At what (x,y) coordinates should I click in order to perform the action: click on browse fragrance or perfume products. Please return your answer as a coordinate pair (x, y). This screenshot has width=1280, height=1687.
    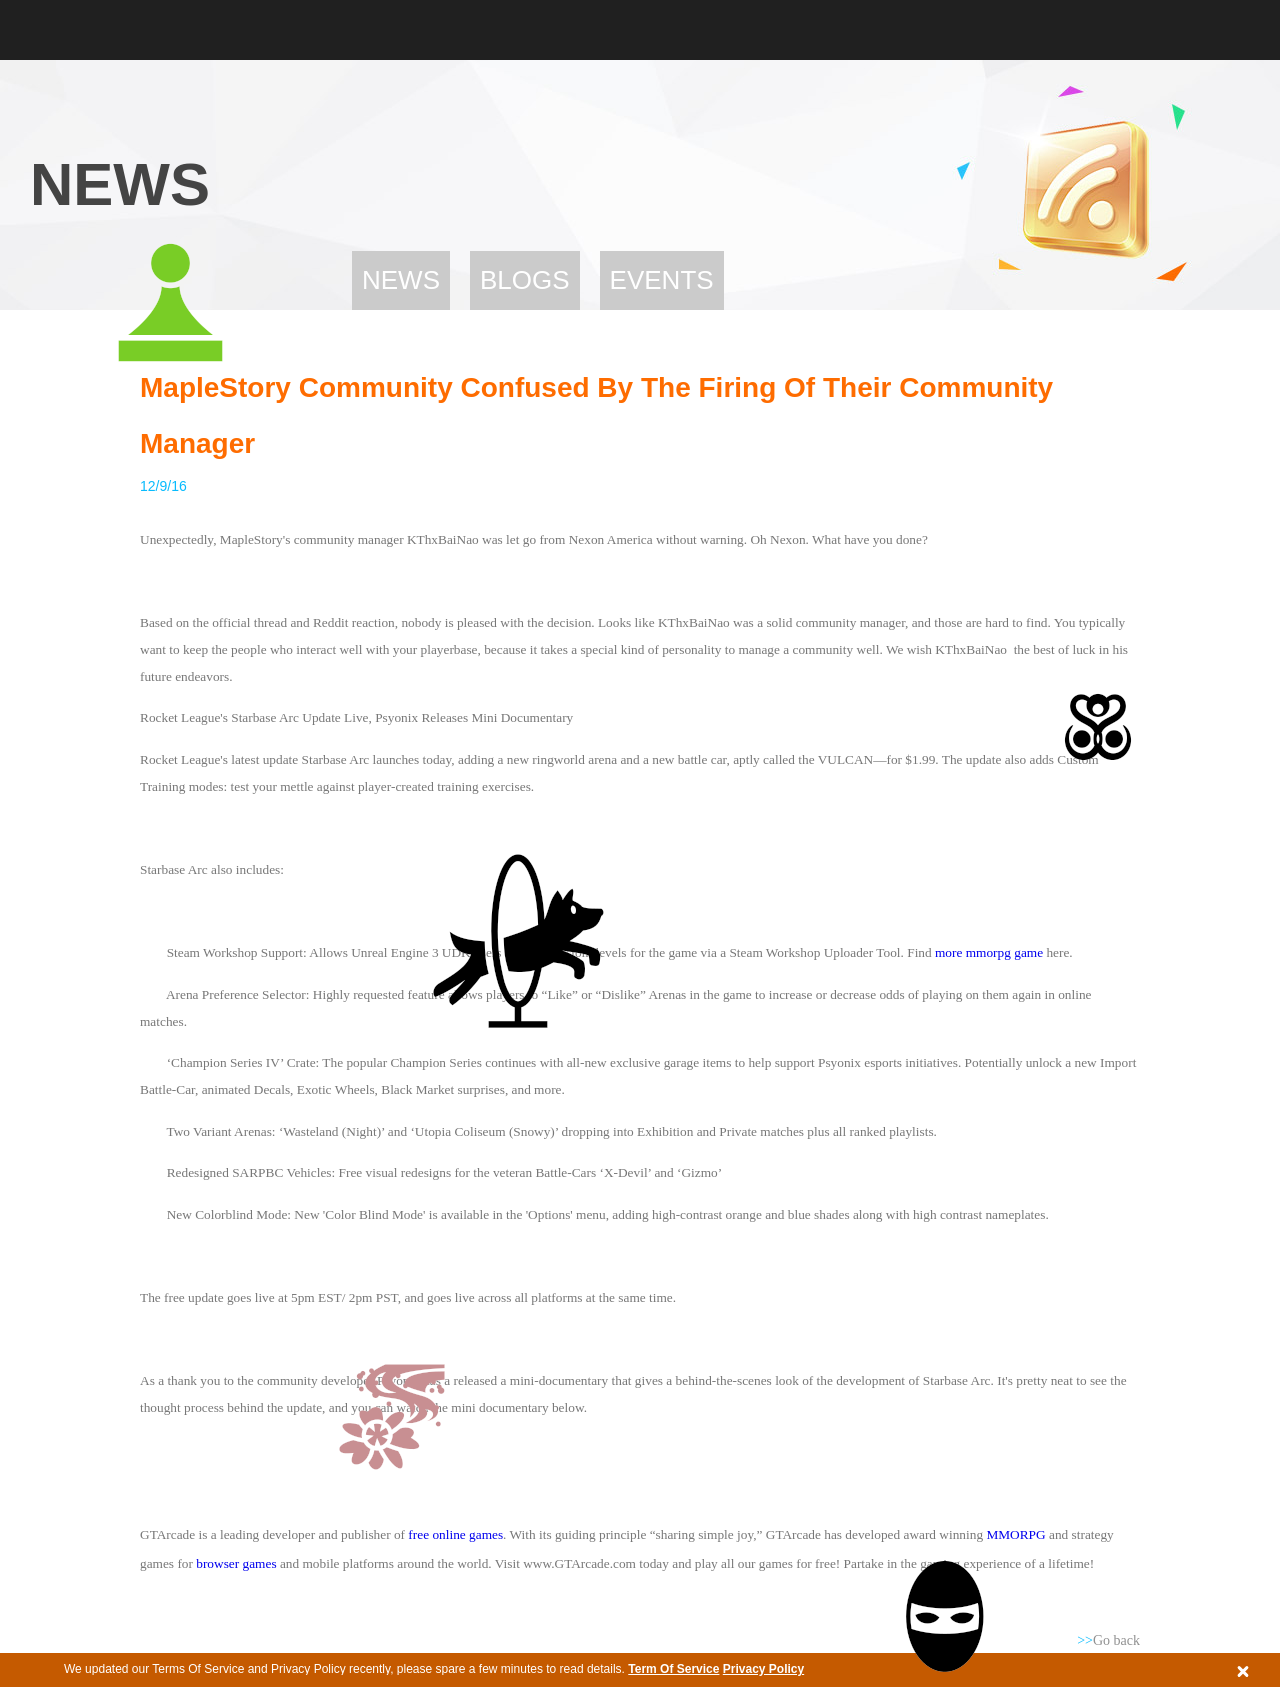
    Looking at the image, I should click on (392, 1417).